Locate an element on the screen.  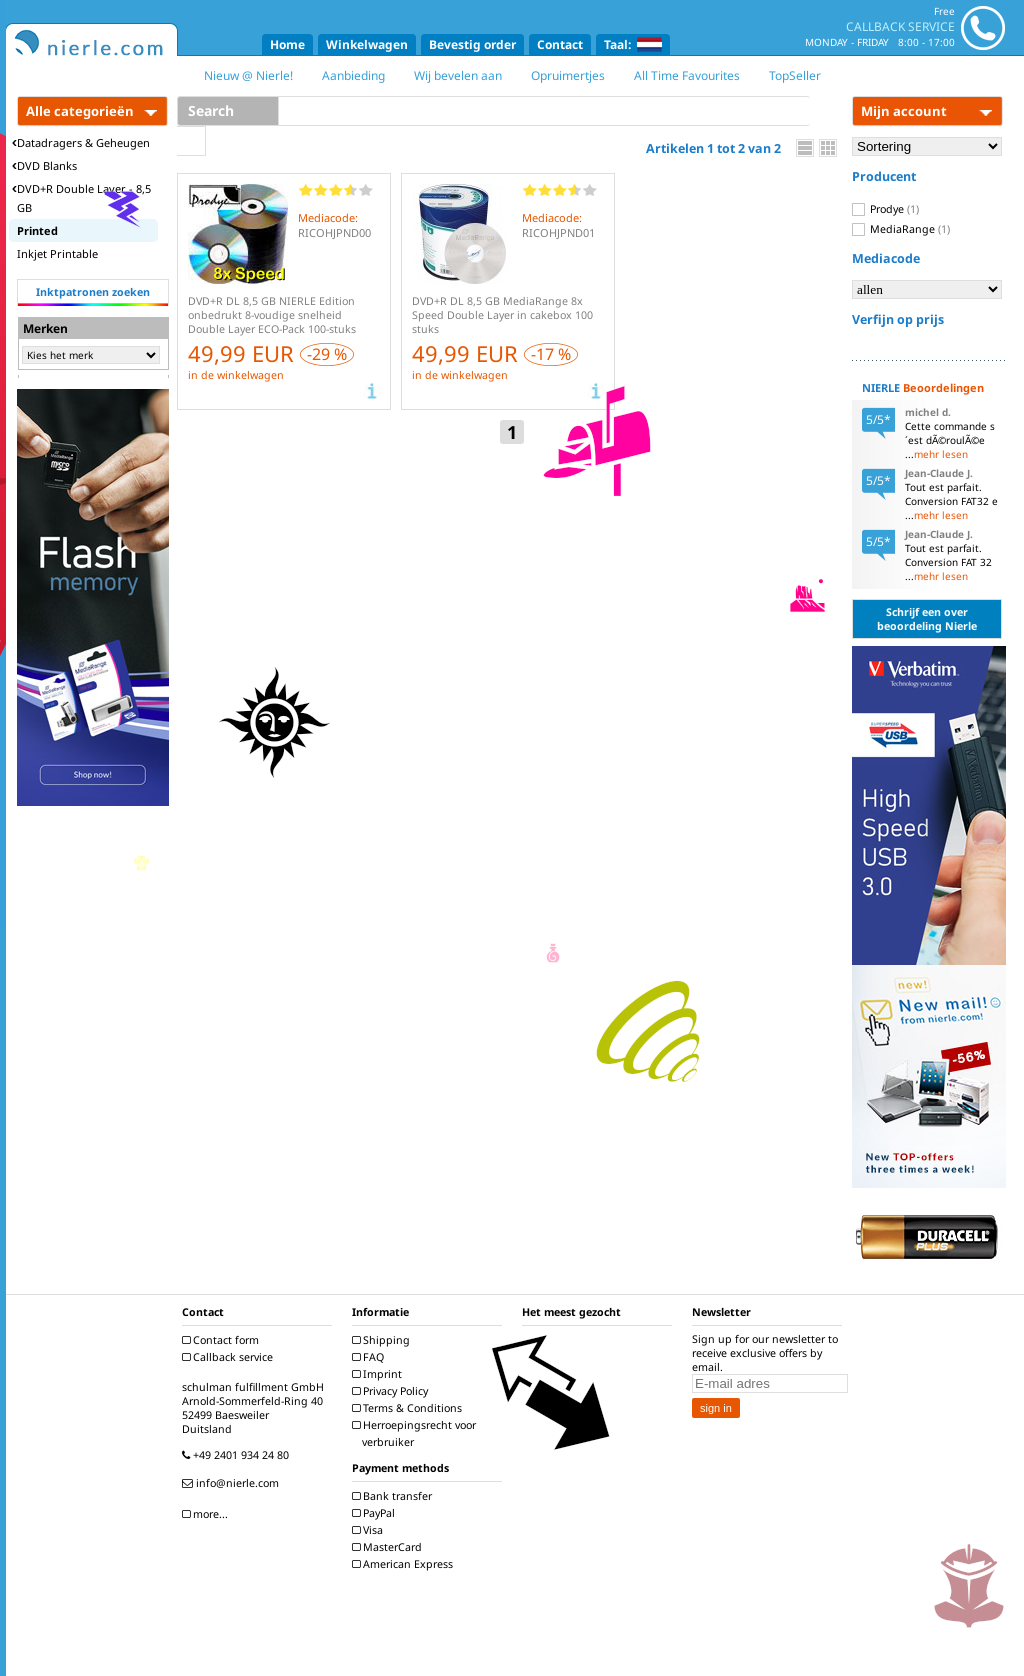
decorative sun emblem for fantasy or medieval-themed game interface is located at coordinates (274, 722).